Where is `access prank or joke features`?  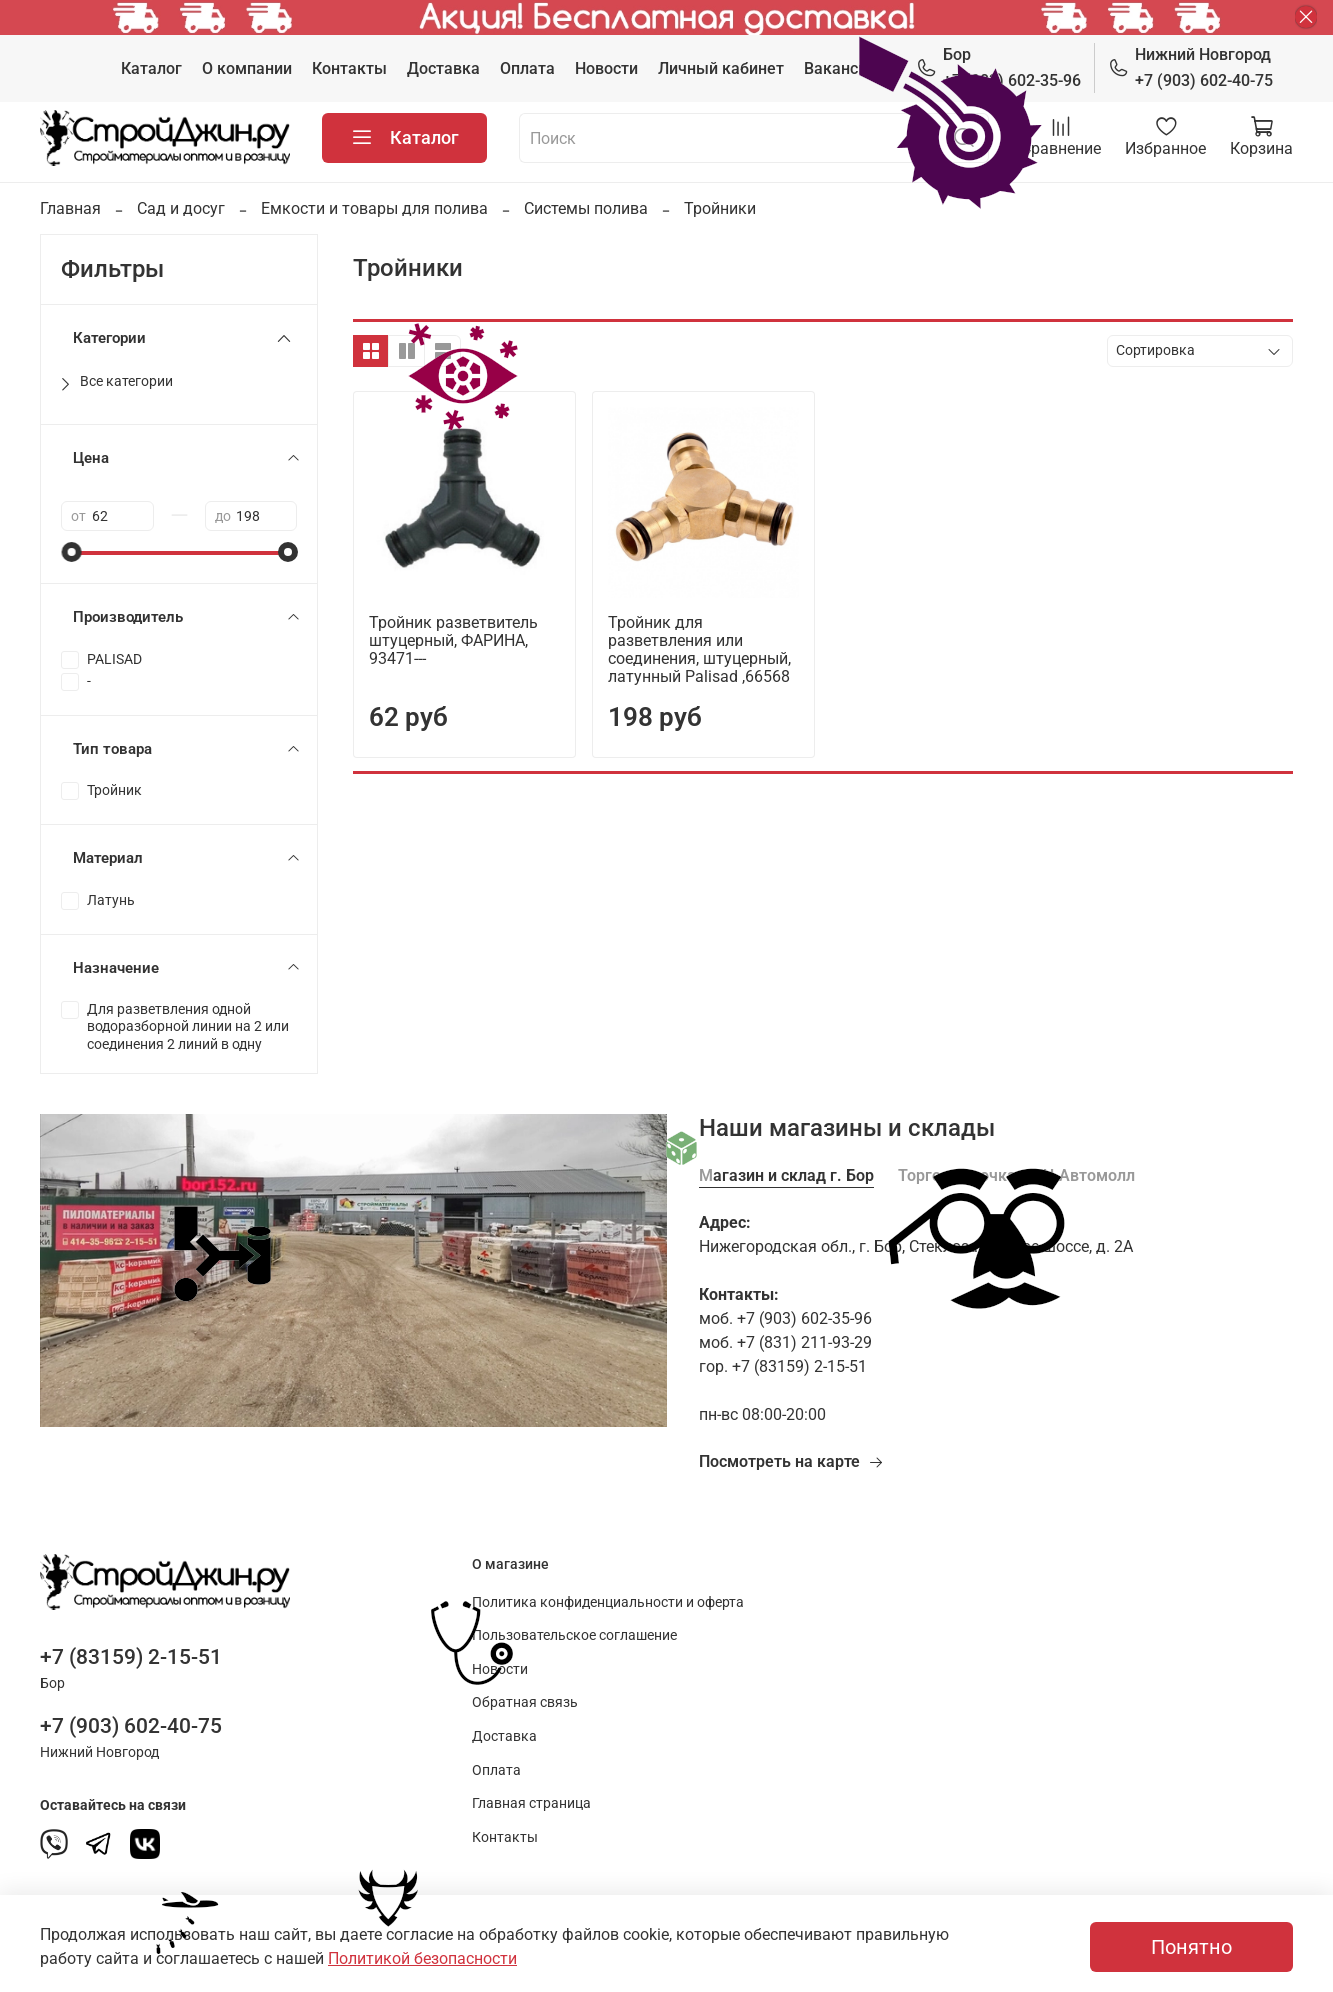
access prank or joke features is located at coordinates (976, 1235).